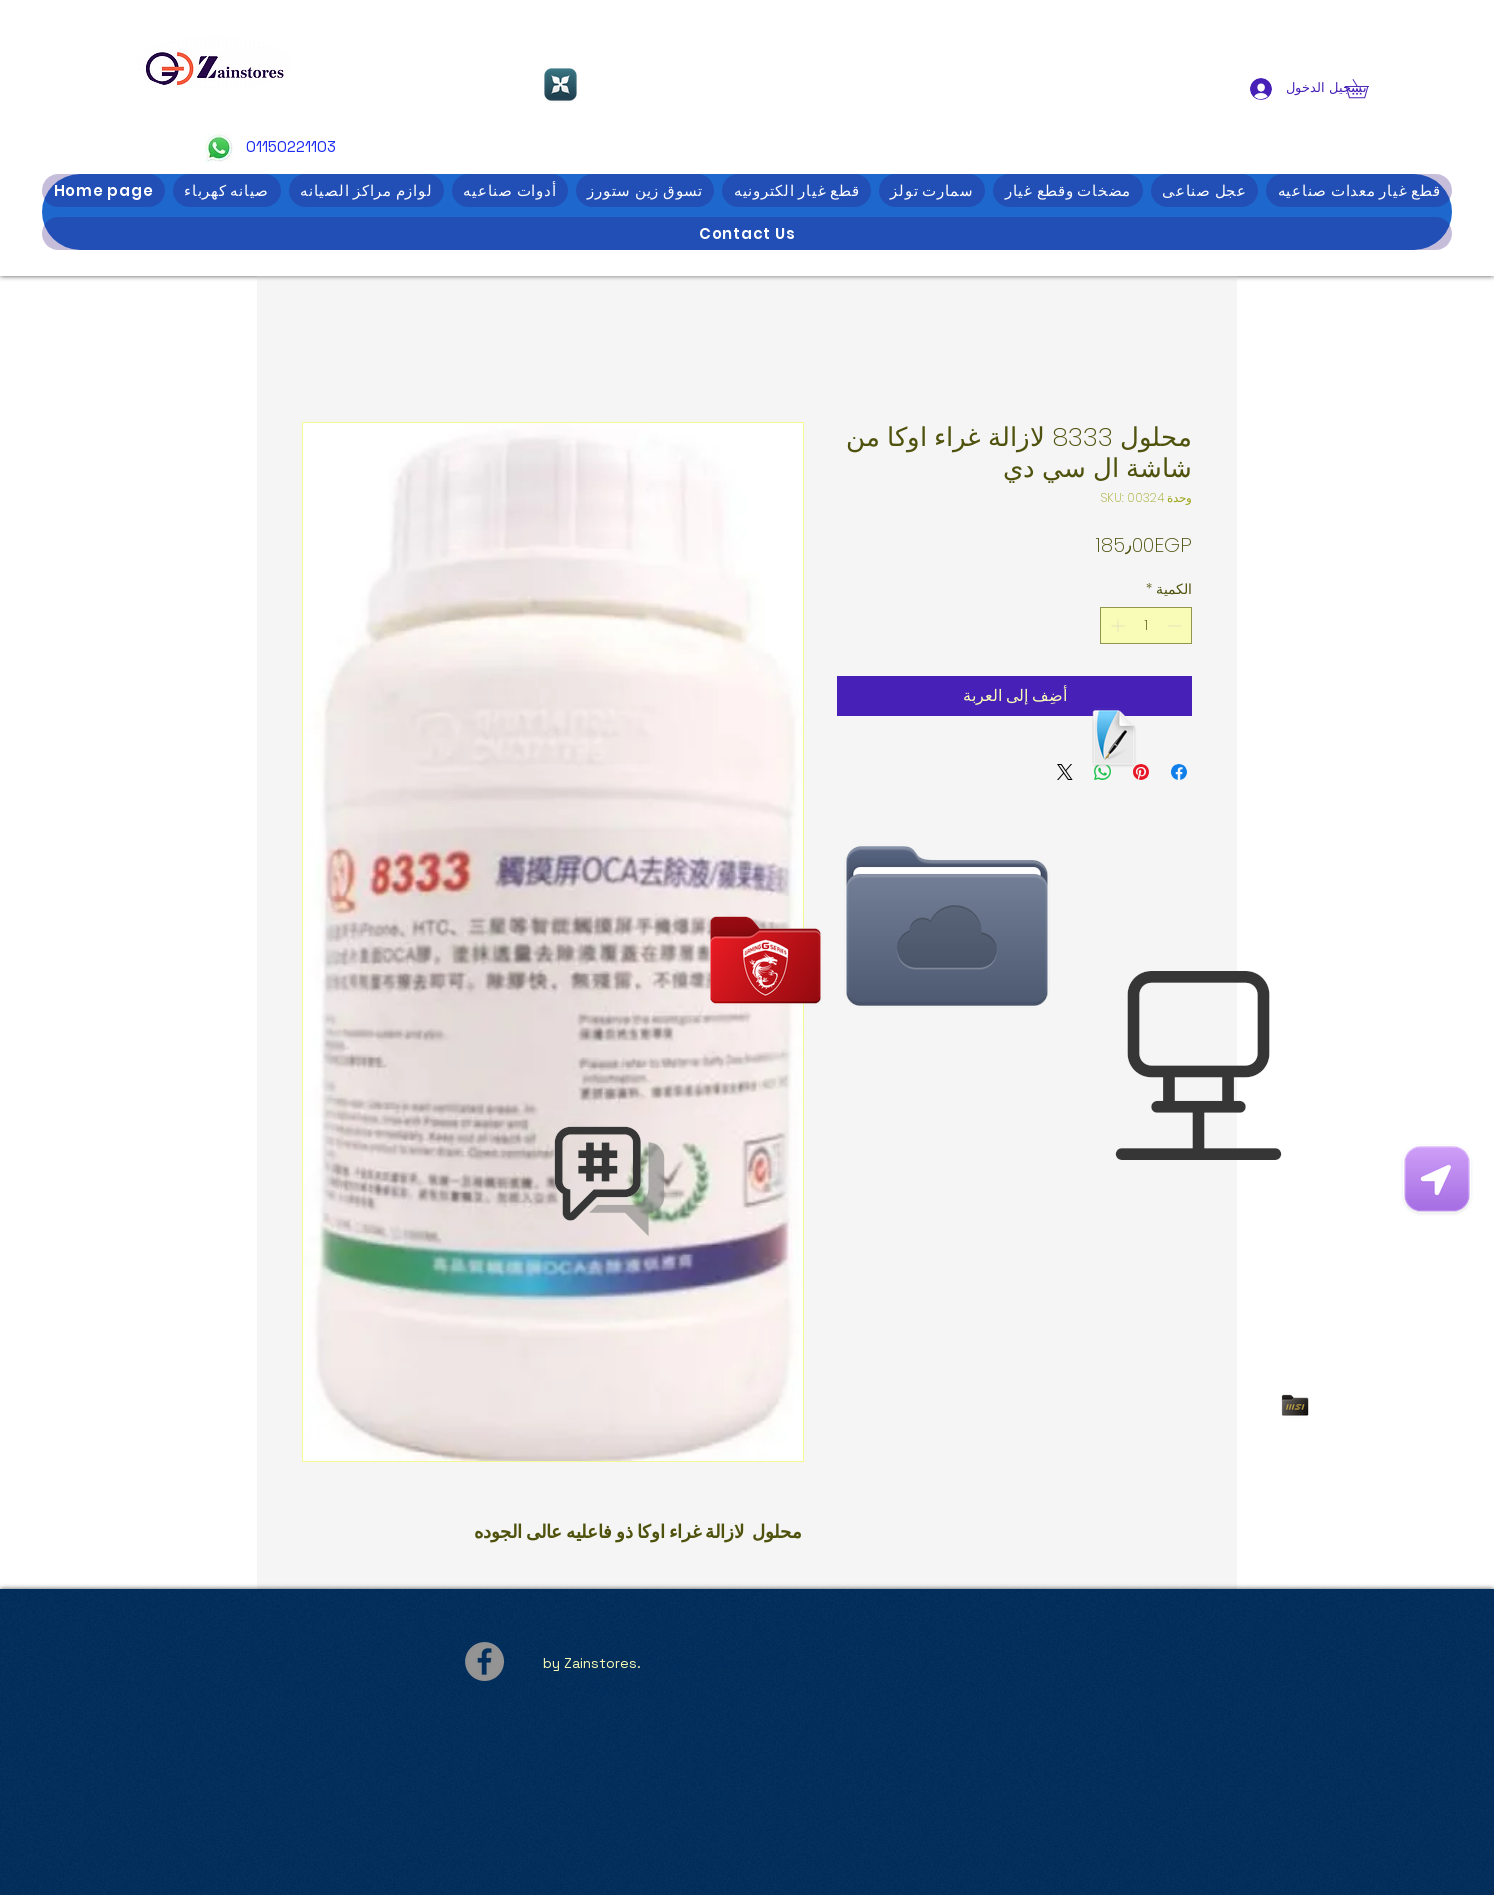 This screenshot has width=1494, height=1895. Describe the element at coordinates (1198, 1065) in the screenshot. I see `access network settings` at that location.